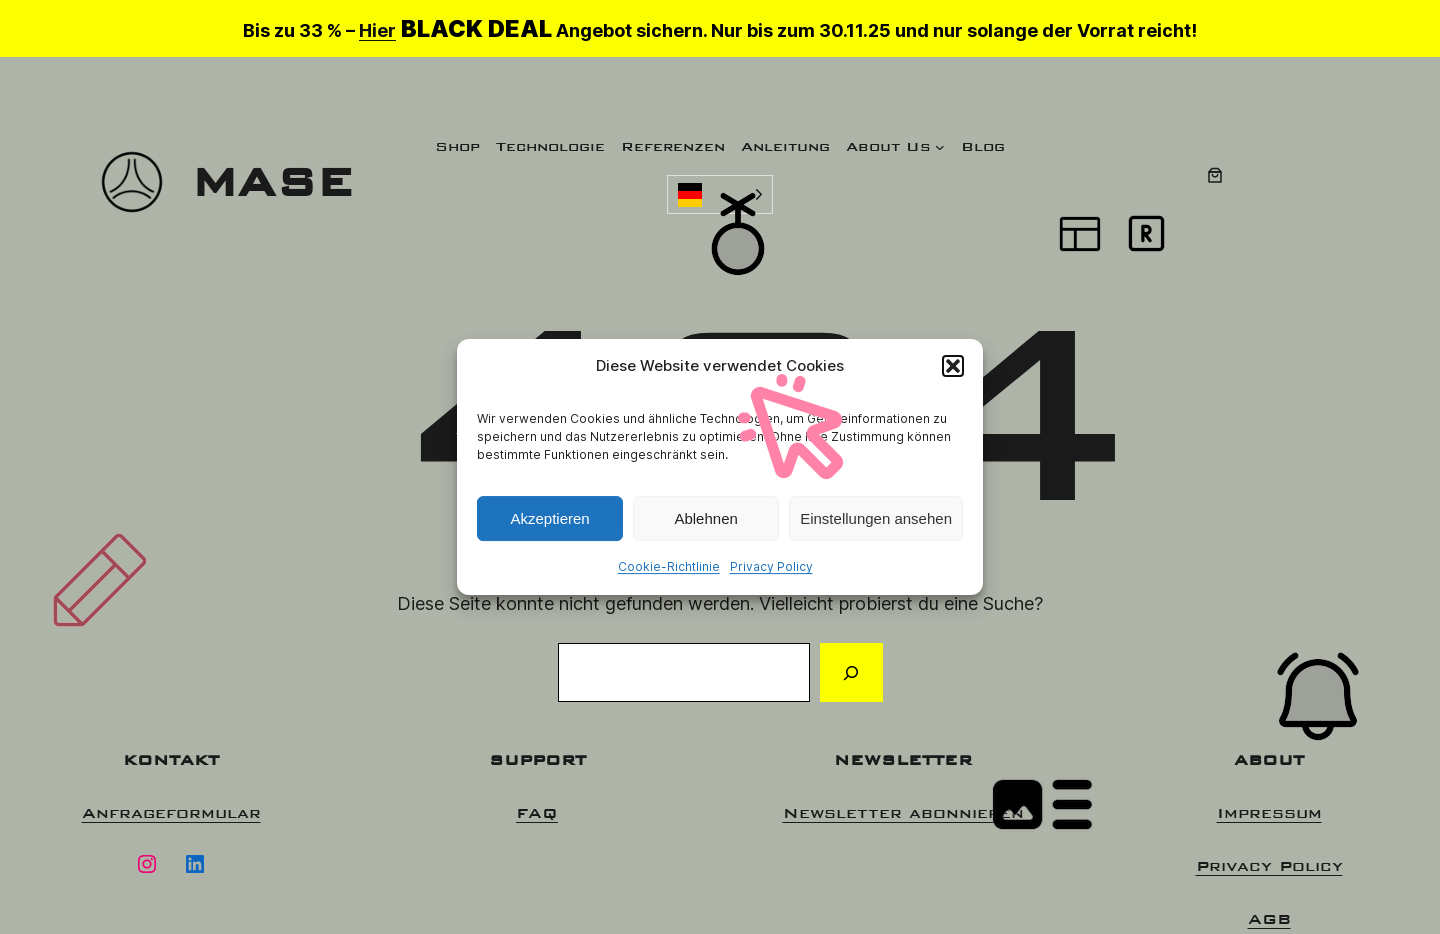 The image size is (1440, 934). Describe the element at coordinates (1080, 234) in the screenshot. I see `change page layout or view` at that location.